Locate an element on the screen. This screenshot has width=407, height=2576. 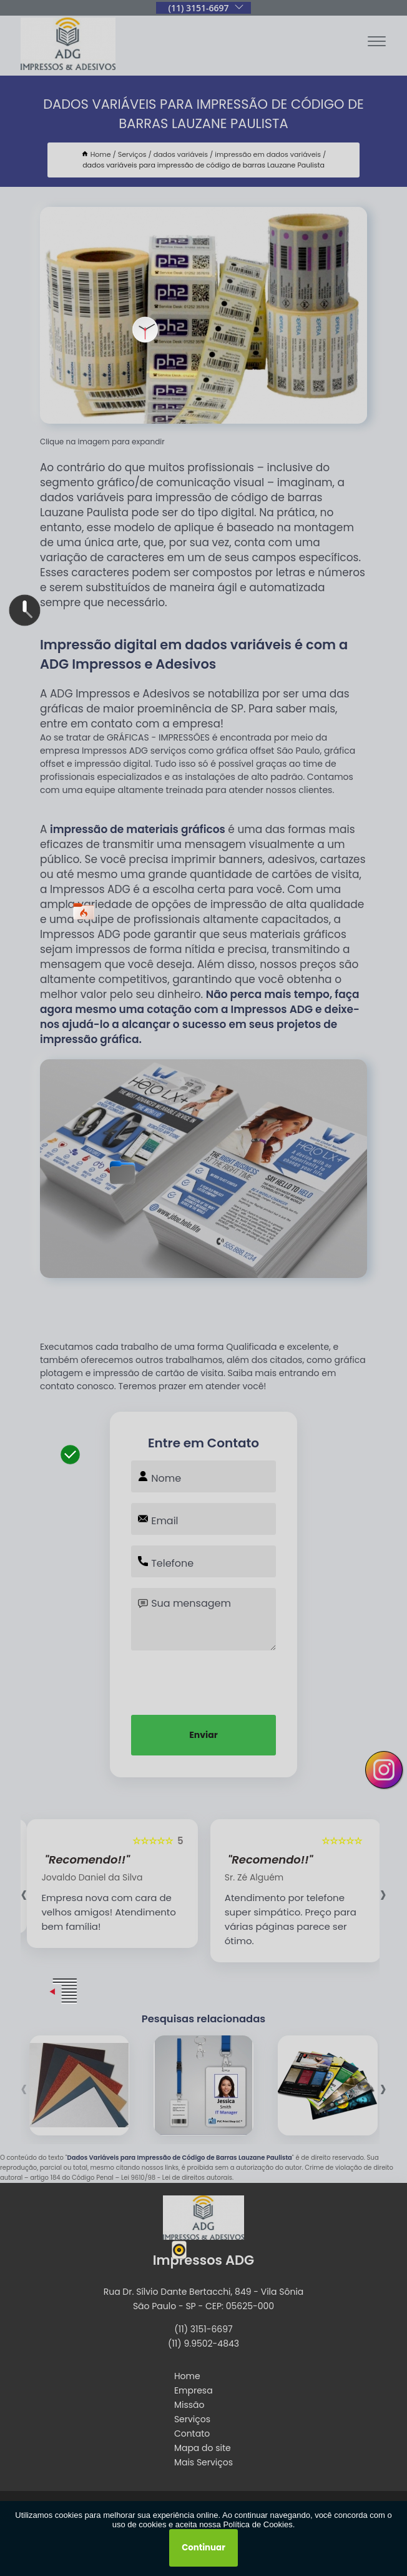
codeigniter framework project folder is located at coordinates (84, 912).